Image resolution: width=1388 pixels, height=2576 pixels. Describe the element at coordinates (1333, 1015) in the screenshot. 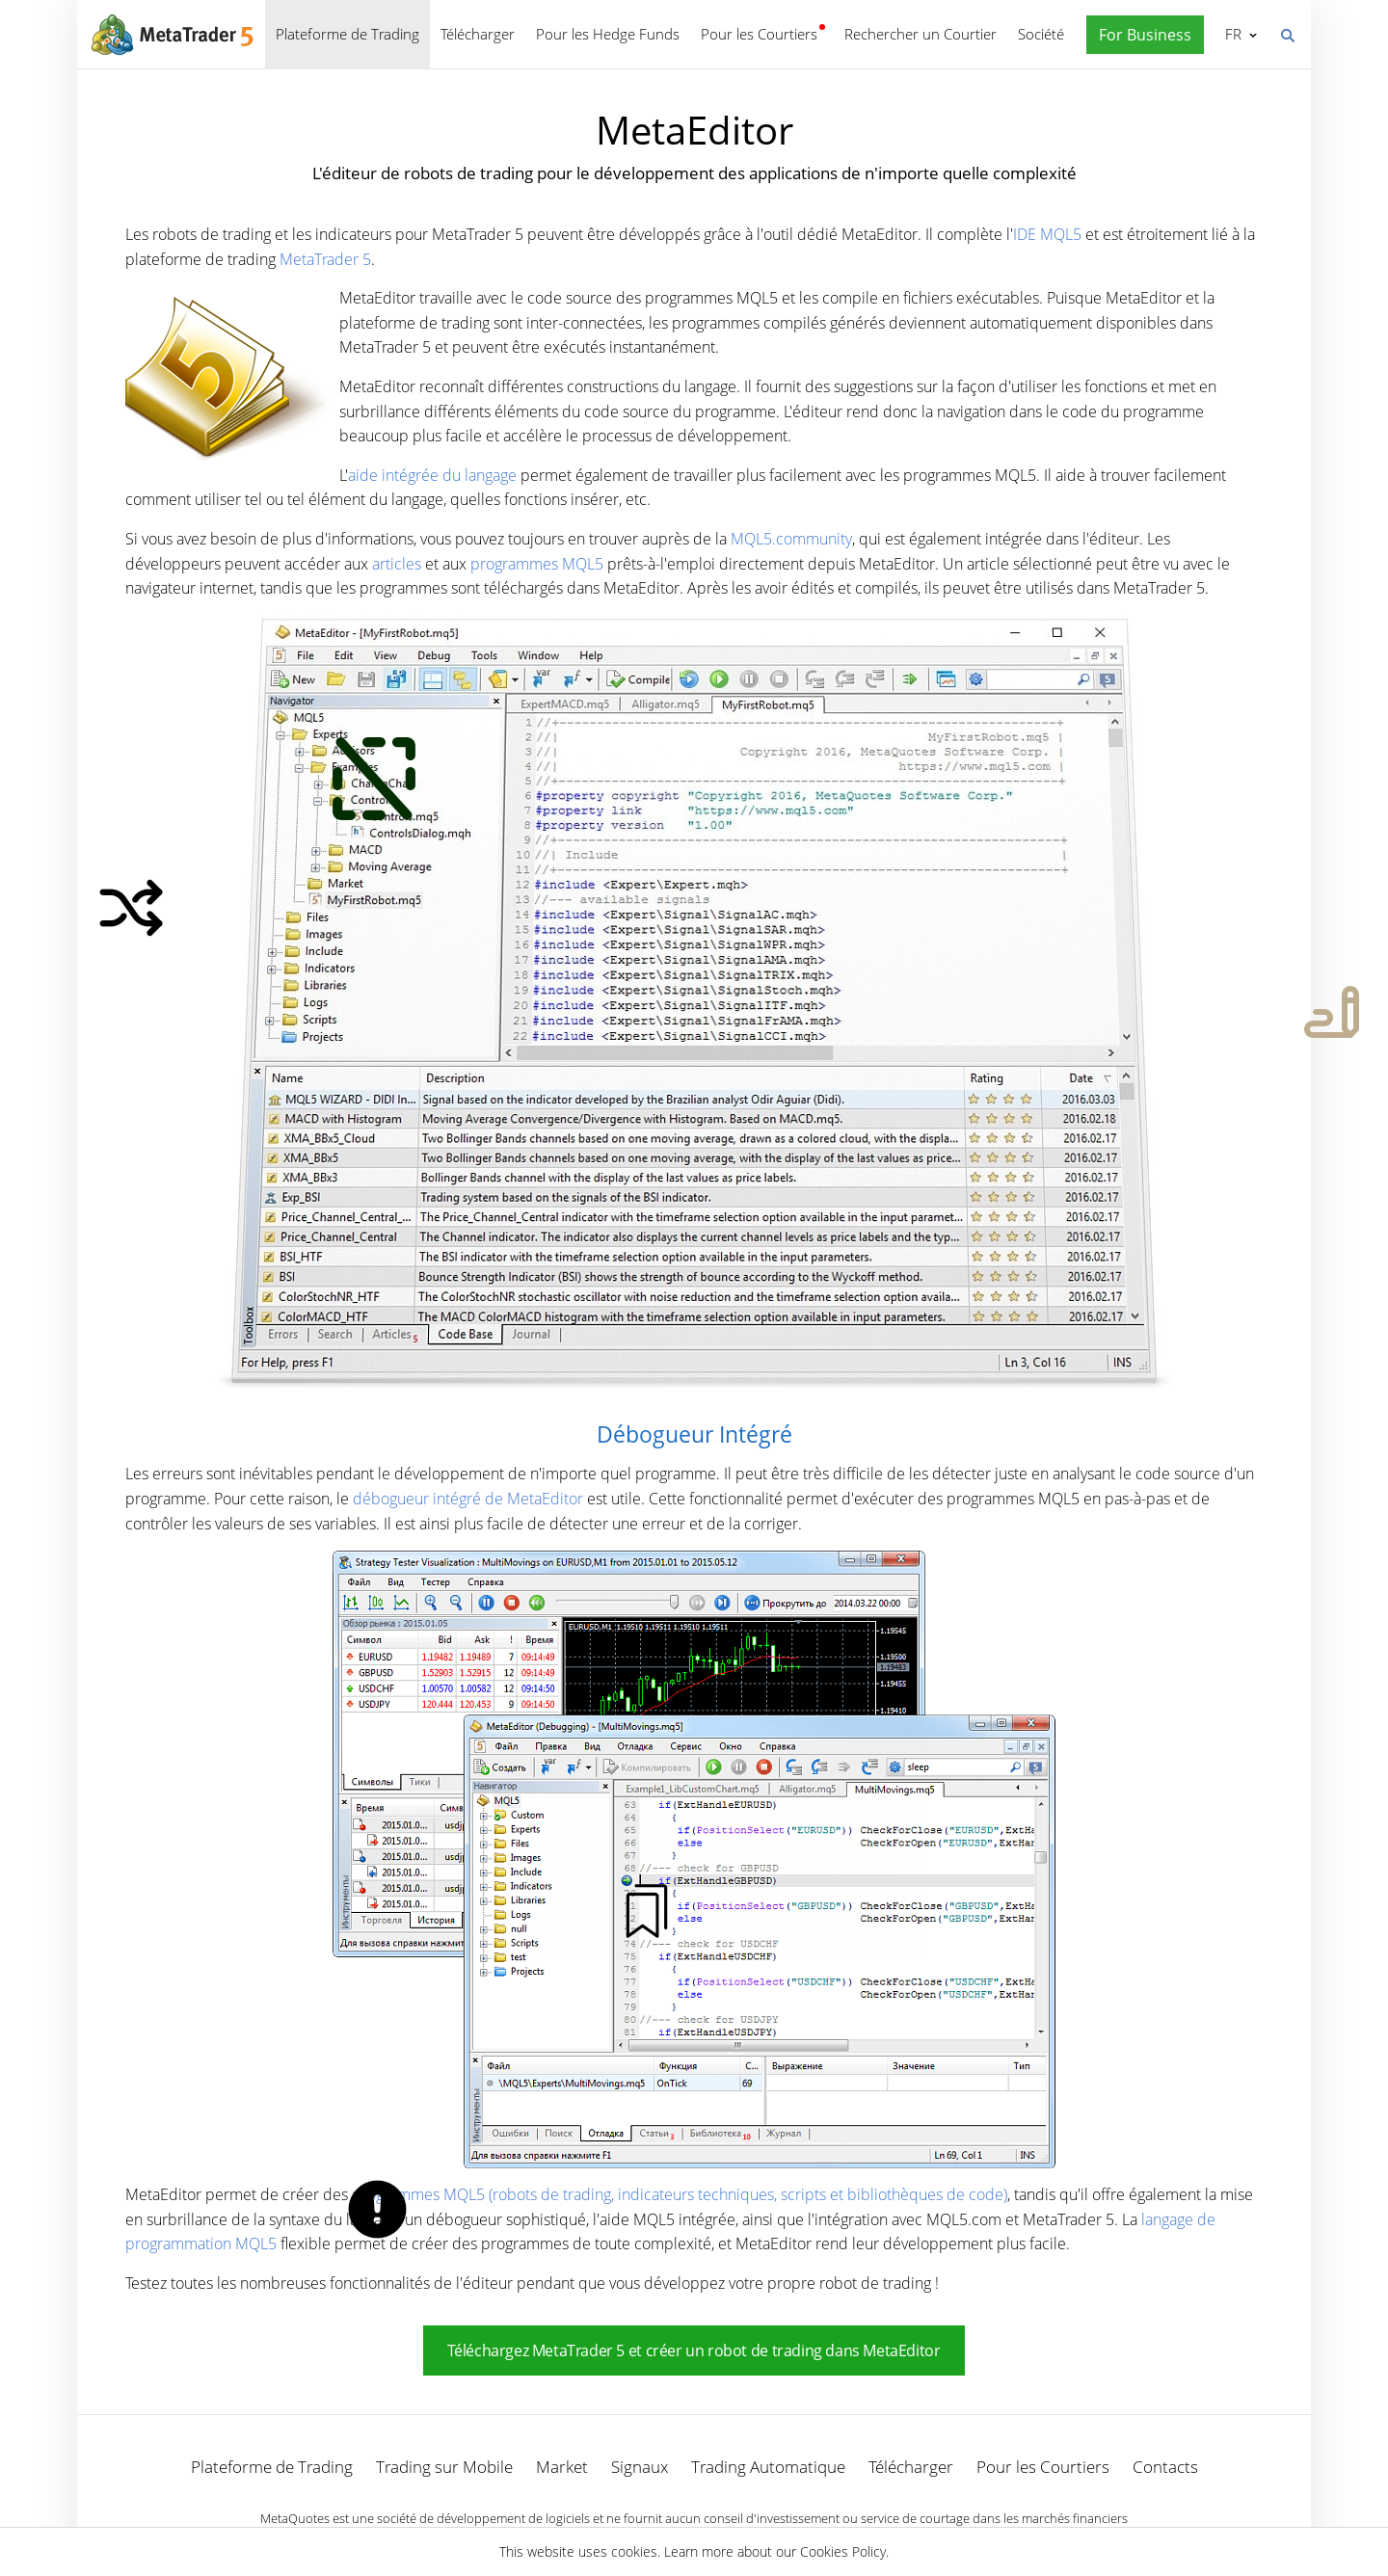

I see `compose or write new content` at that location.